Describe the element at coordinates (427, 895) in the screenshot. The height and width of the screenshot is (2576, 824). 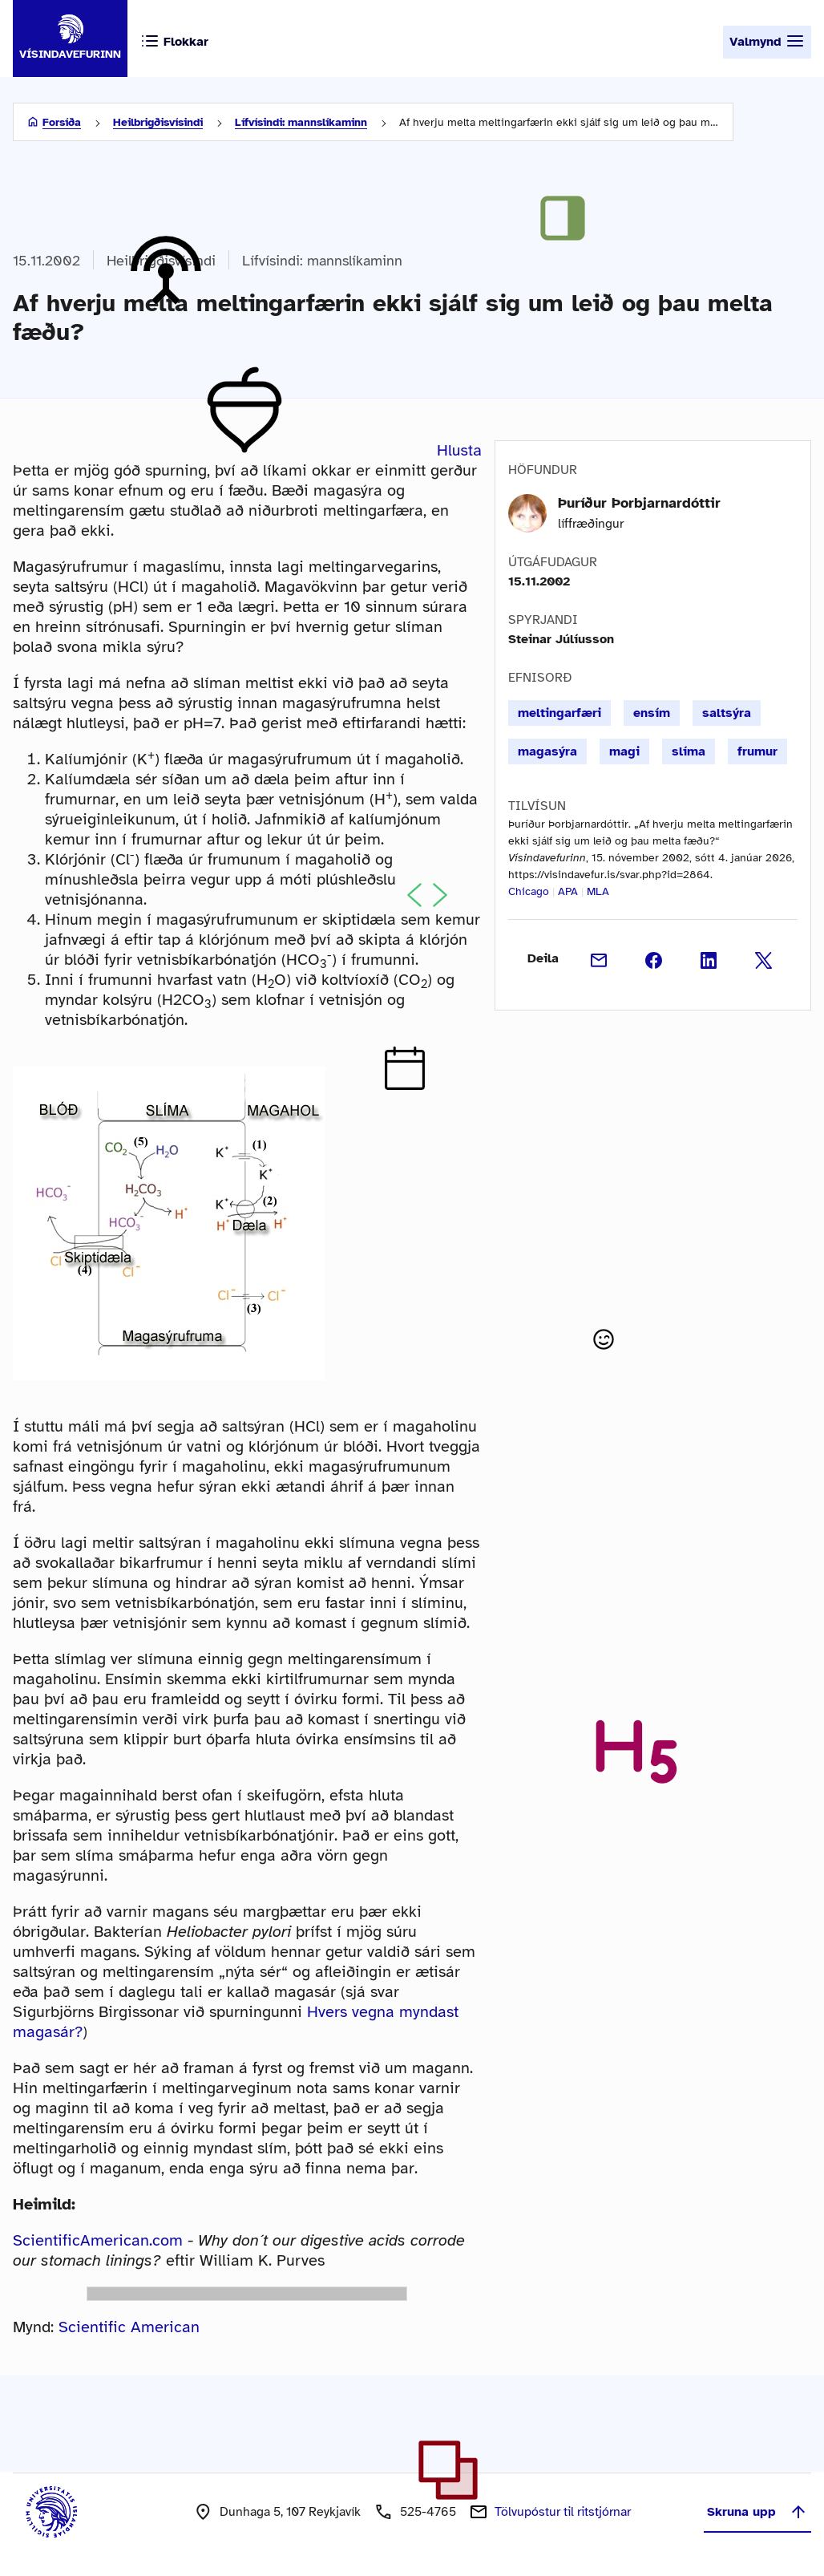
I see `view or edit source code` at that location.